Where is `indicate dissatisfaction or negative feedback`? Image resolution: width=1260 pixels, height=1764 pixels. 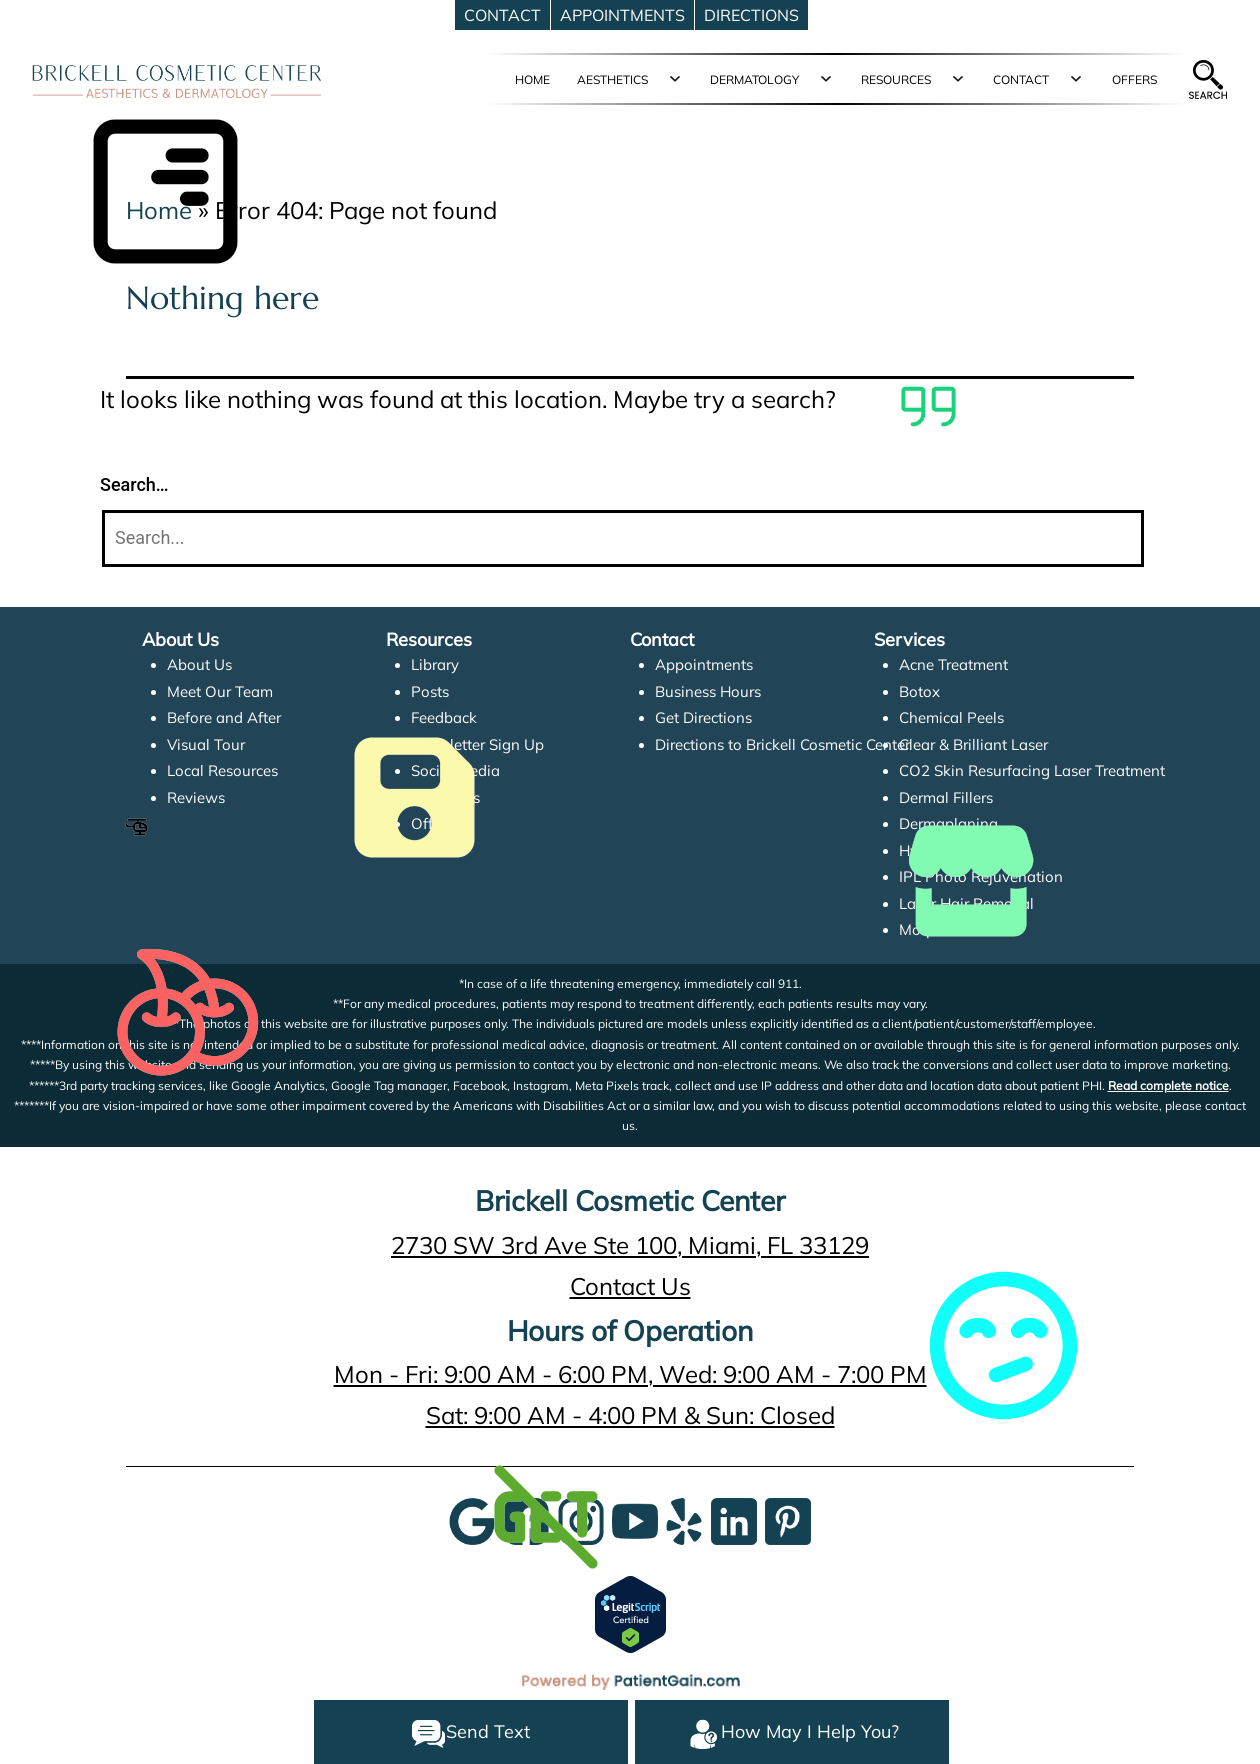
indicate dissatisfaction or negative feedback is located at coordinates (1003, 1345).